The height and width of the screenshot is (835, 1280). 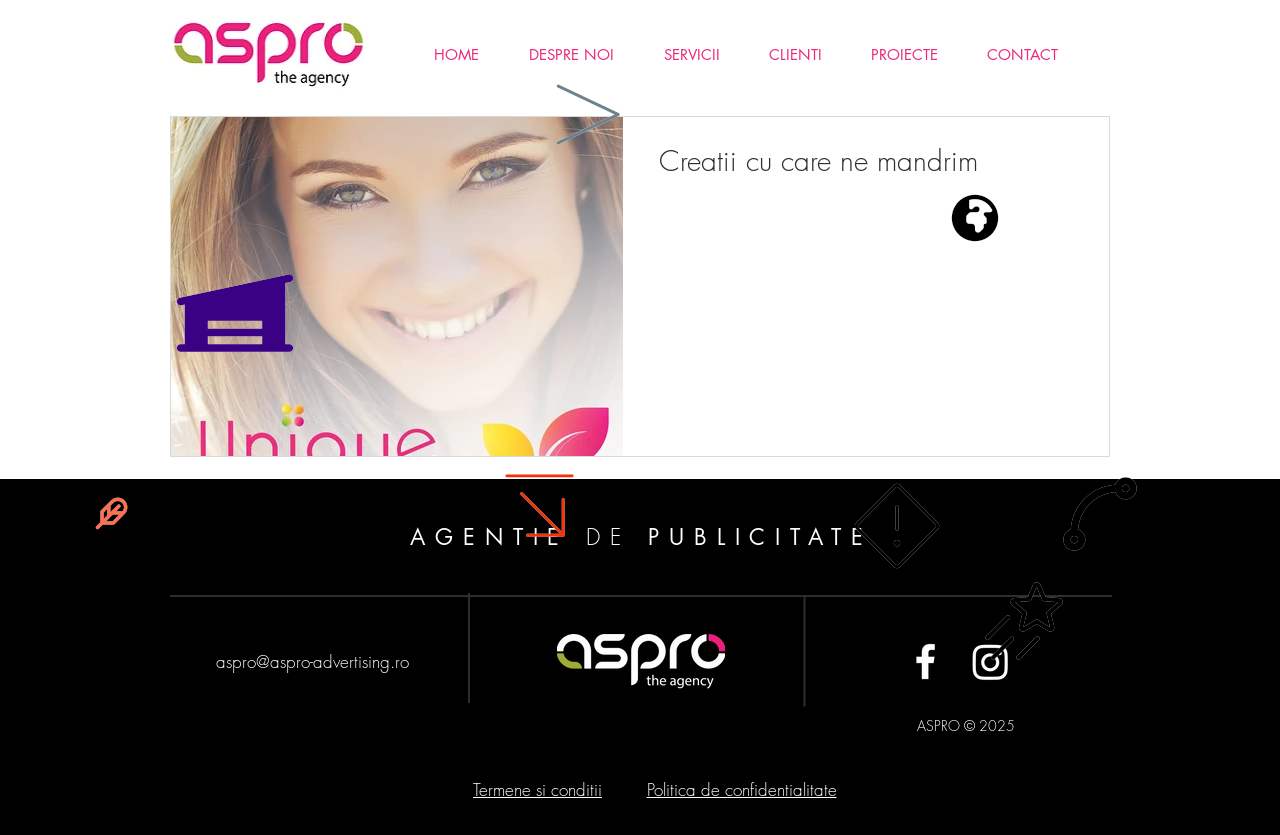 I want to click on navigate to the next item, so click(x=583, y=114).